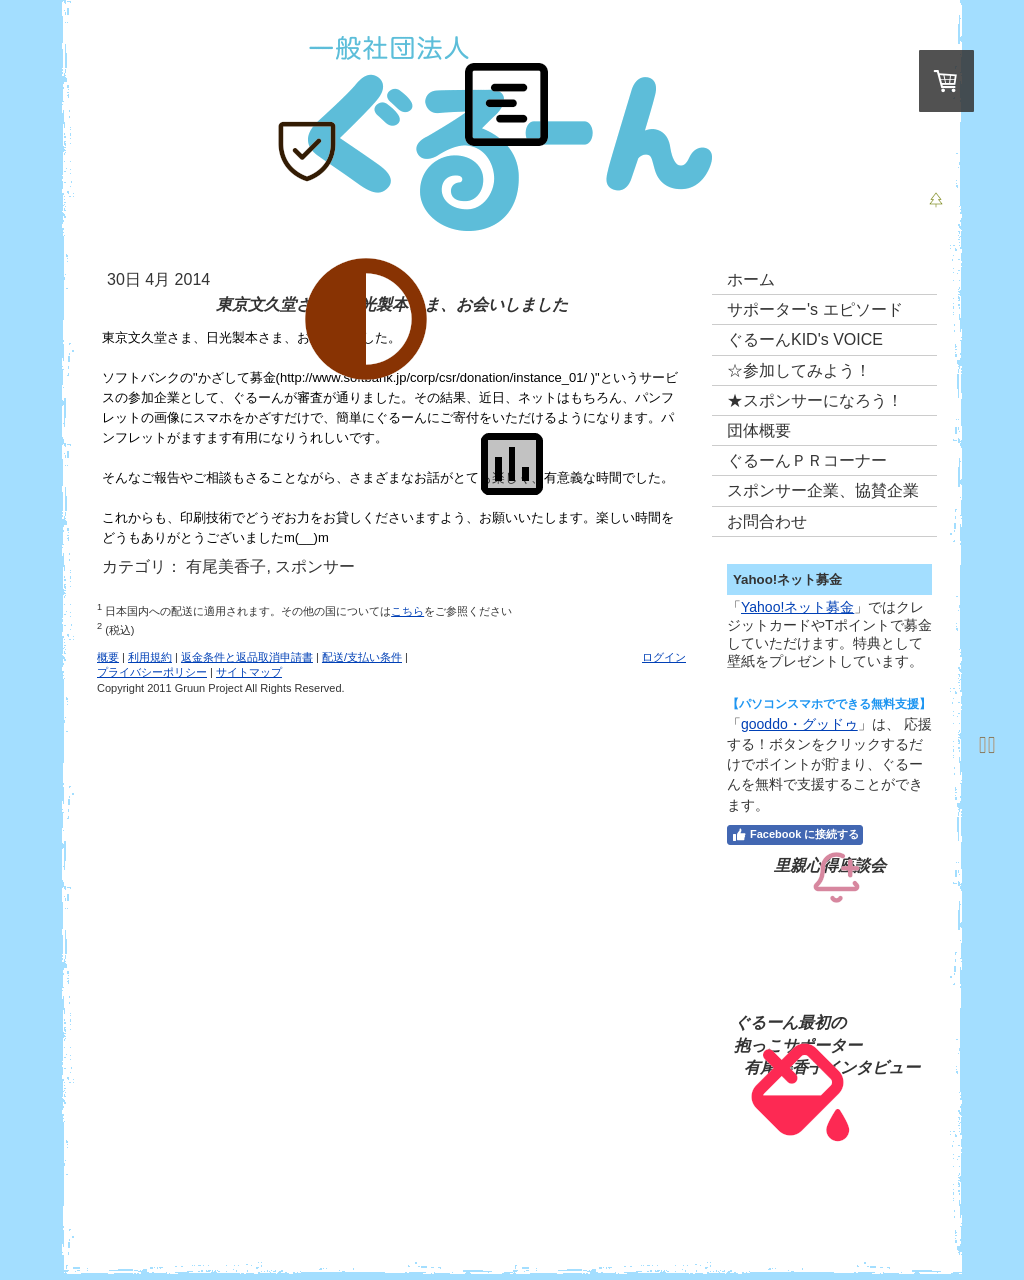 The height and width of the screenshot is (1280, 1024). Describe the element at coordinates (936, 200) in the screenshot. I see `access nature or outdoor-related content` at that location.